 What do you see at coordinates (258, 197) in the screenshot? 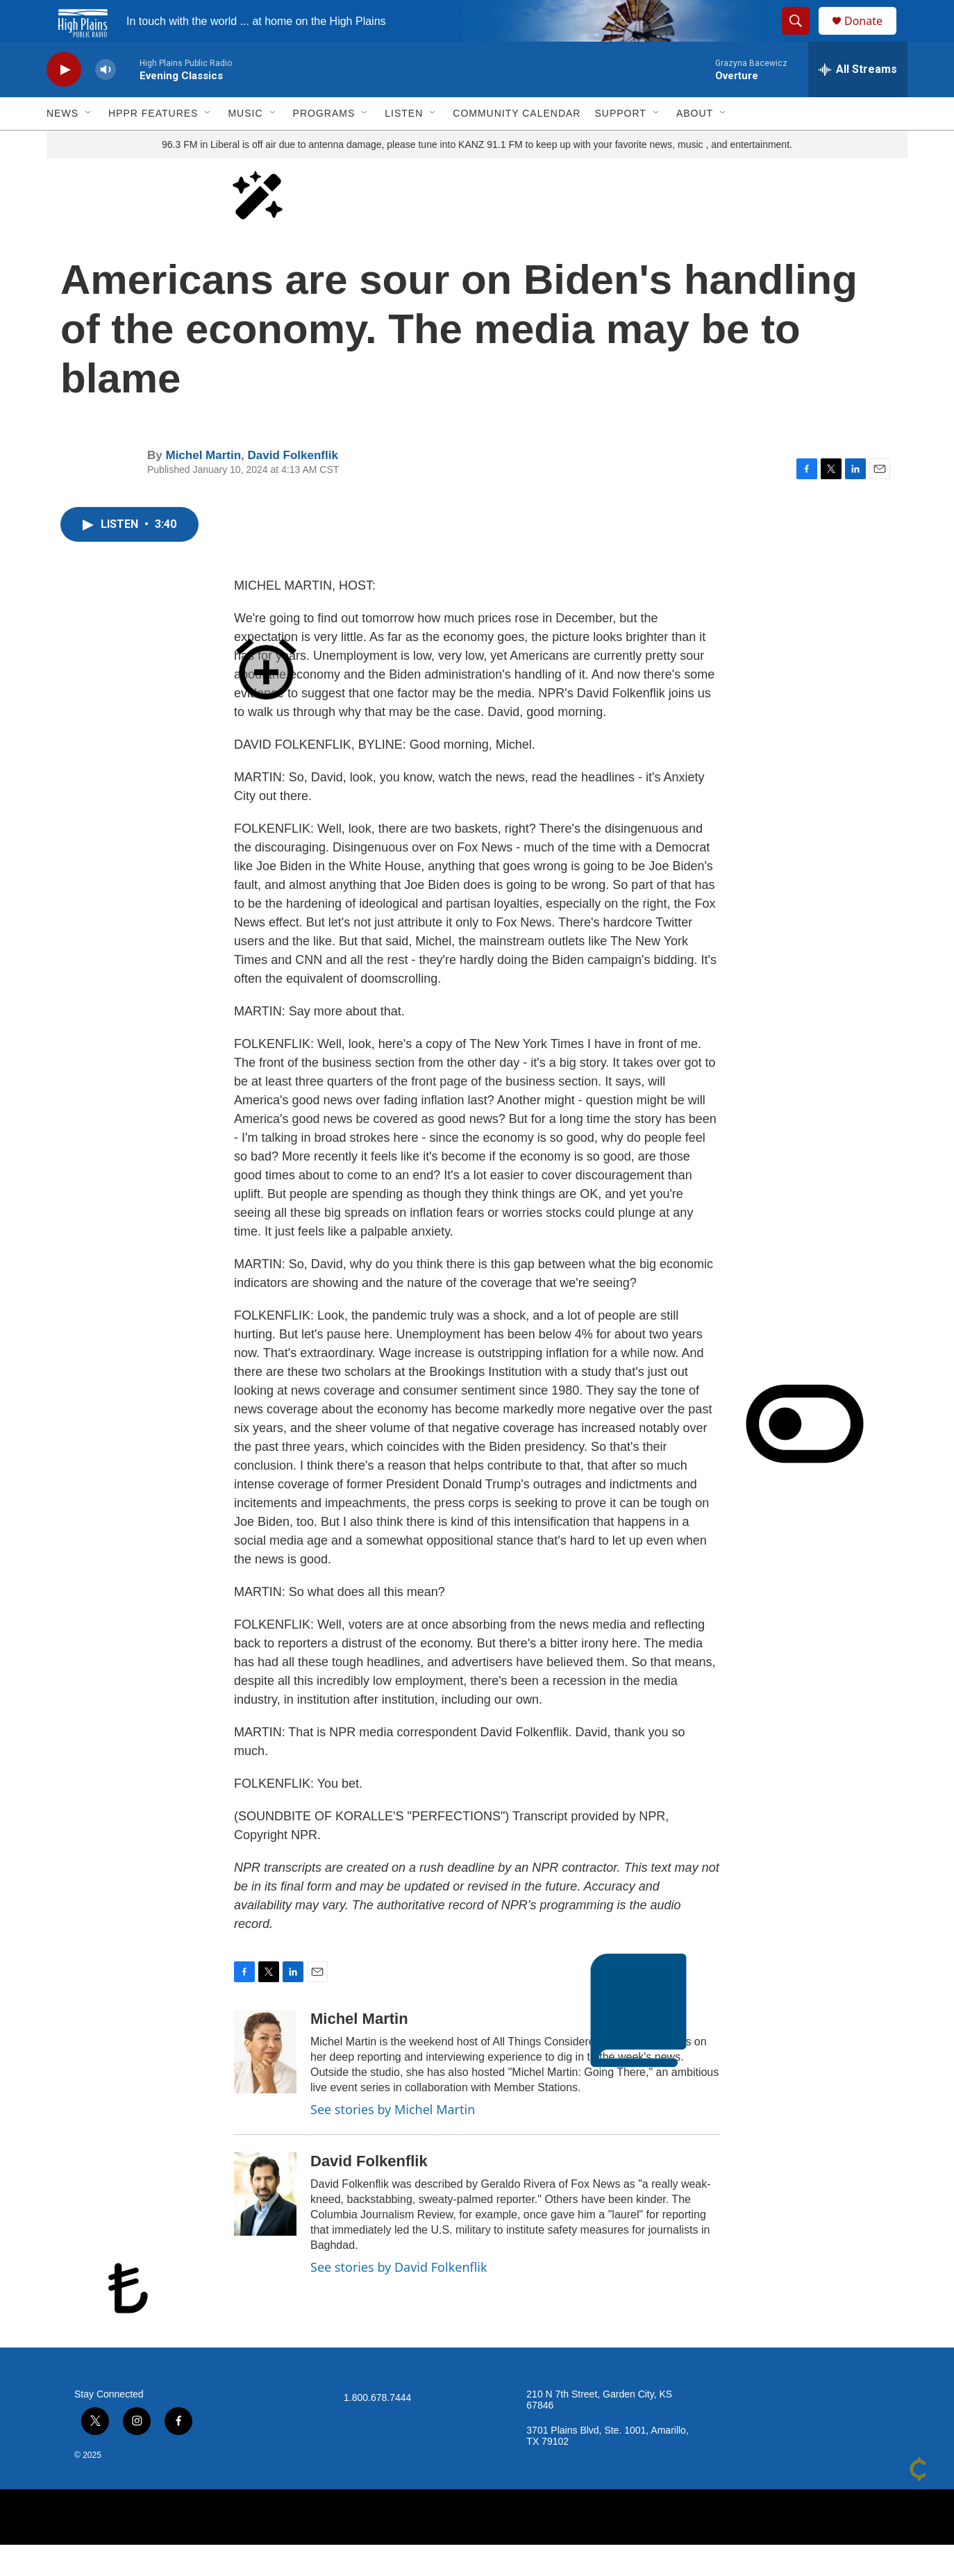
I see `apply automatic enhancements or effects` at bounding box center [258, 197].